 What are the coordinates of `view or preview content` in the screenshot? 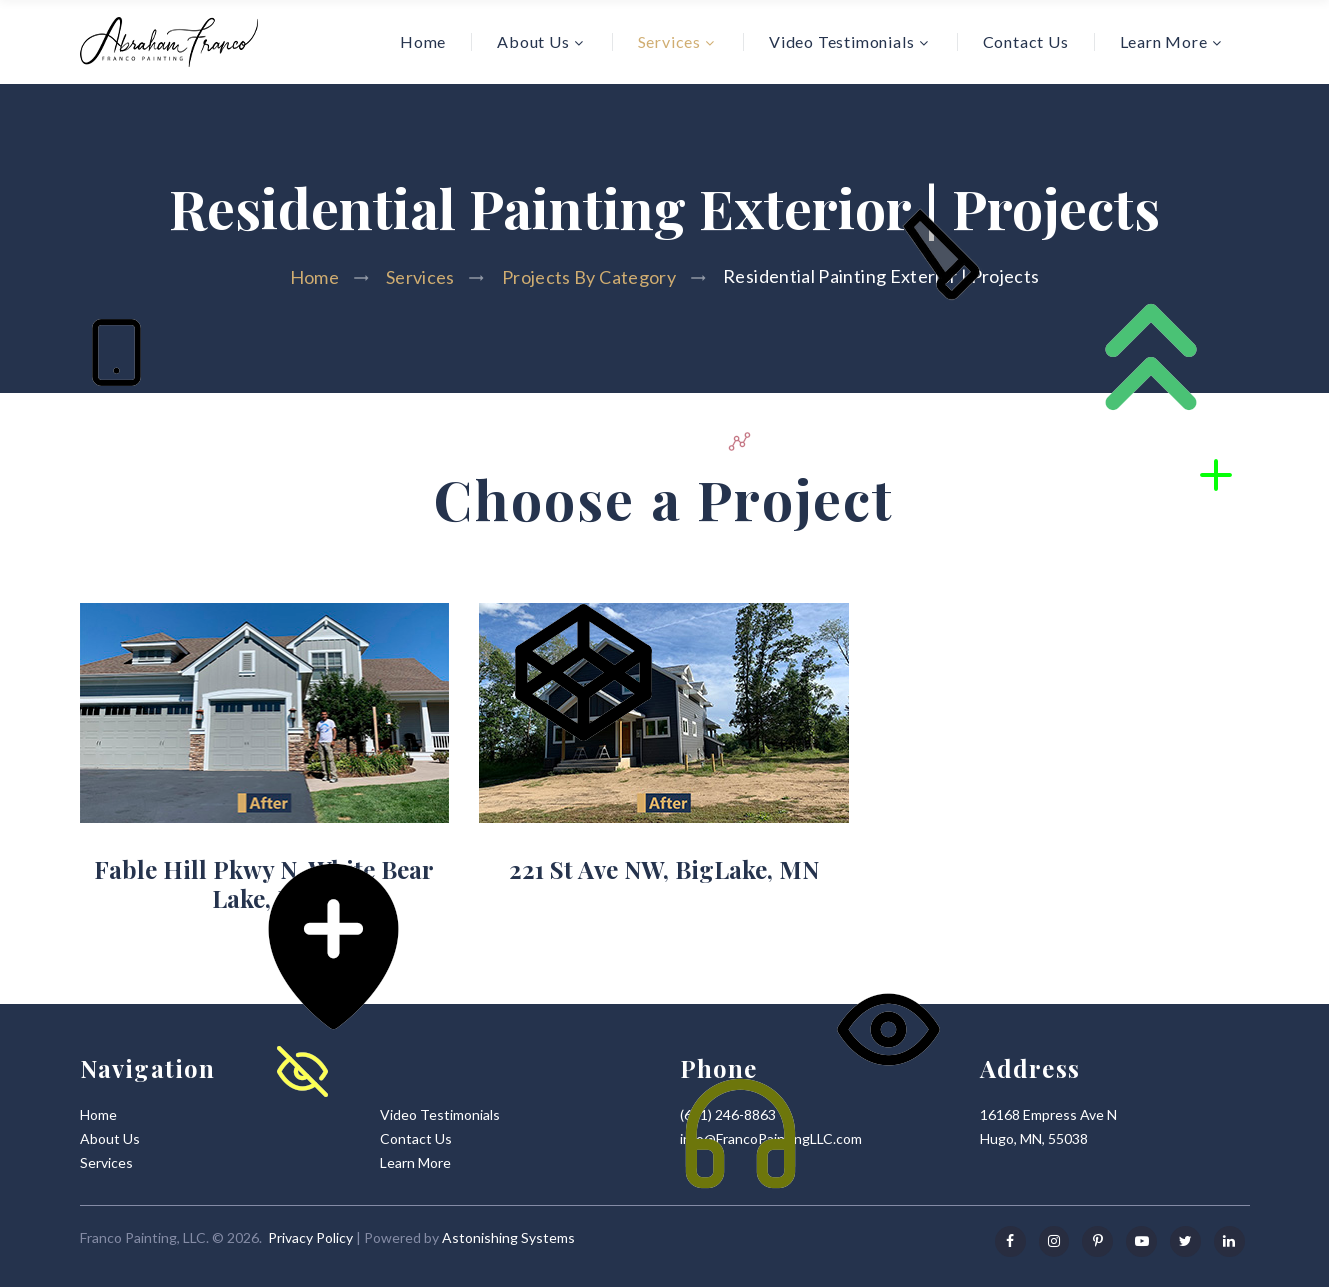 It's located at (888, 1029).